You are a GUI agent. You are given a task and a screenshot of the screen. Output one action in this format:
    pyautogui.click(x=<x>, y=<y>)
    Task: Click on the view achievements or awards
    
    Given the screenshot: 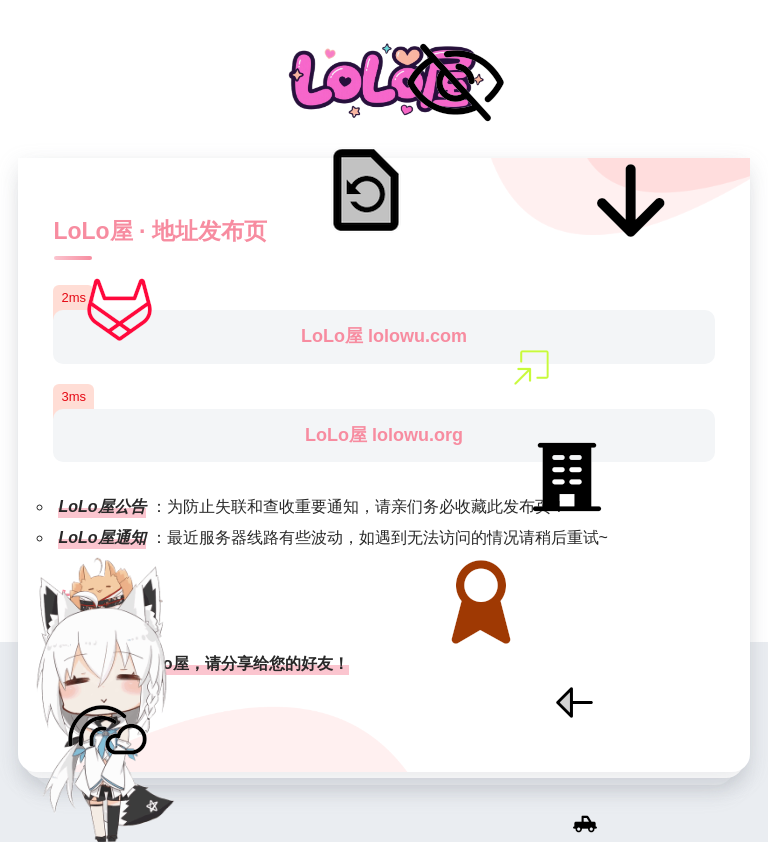 What is the action you would take?
    pyautogui.click(x=481, y=602)
    